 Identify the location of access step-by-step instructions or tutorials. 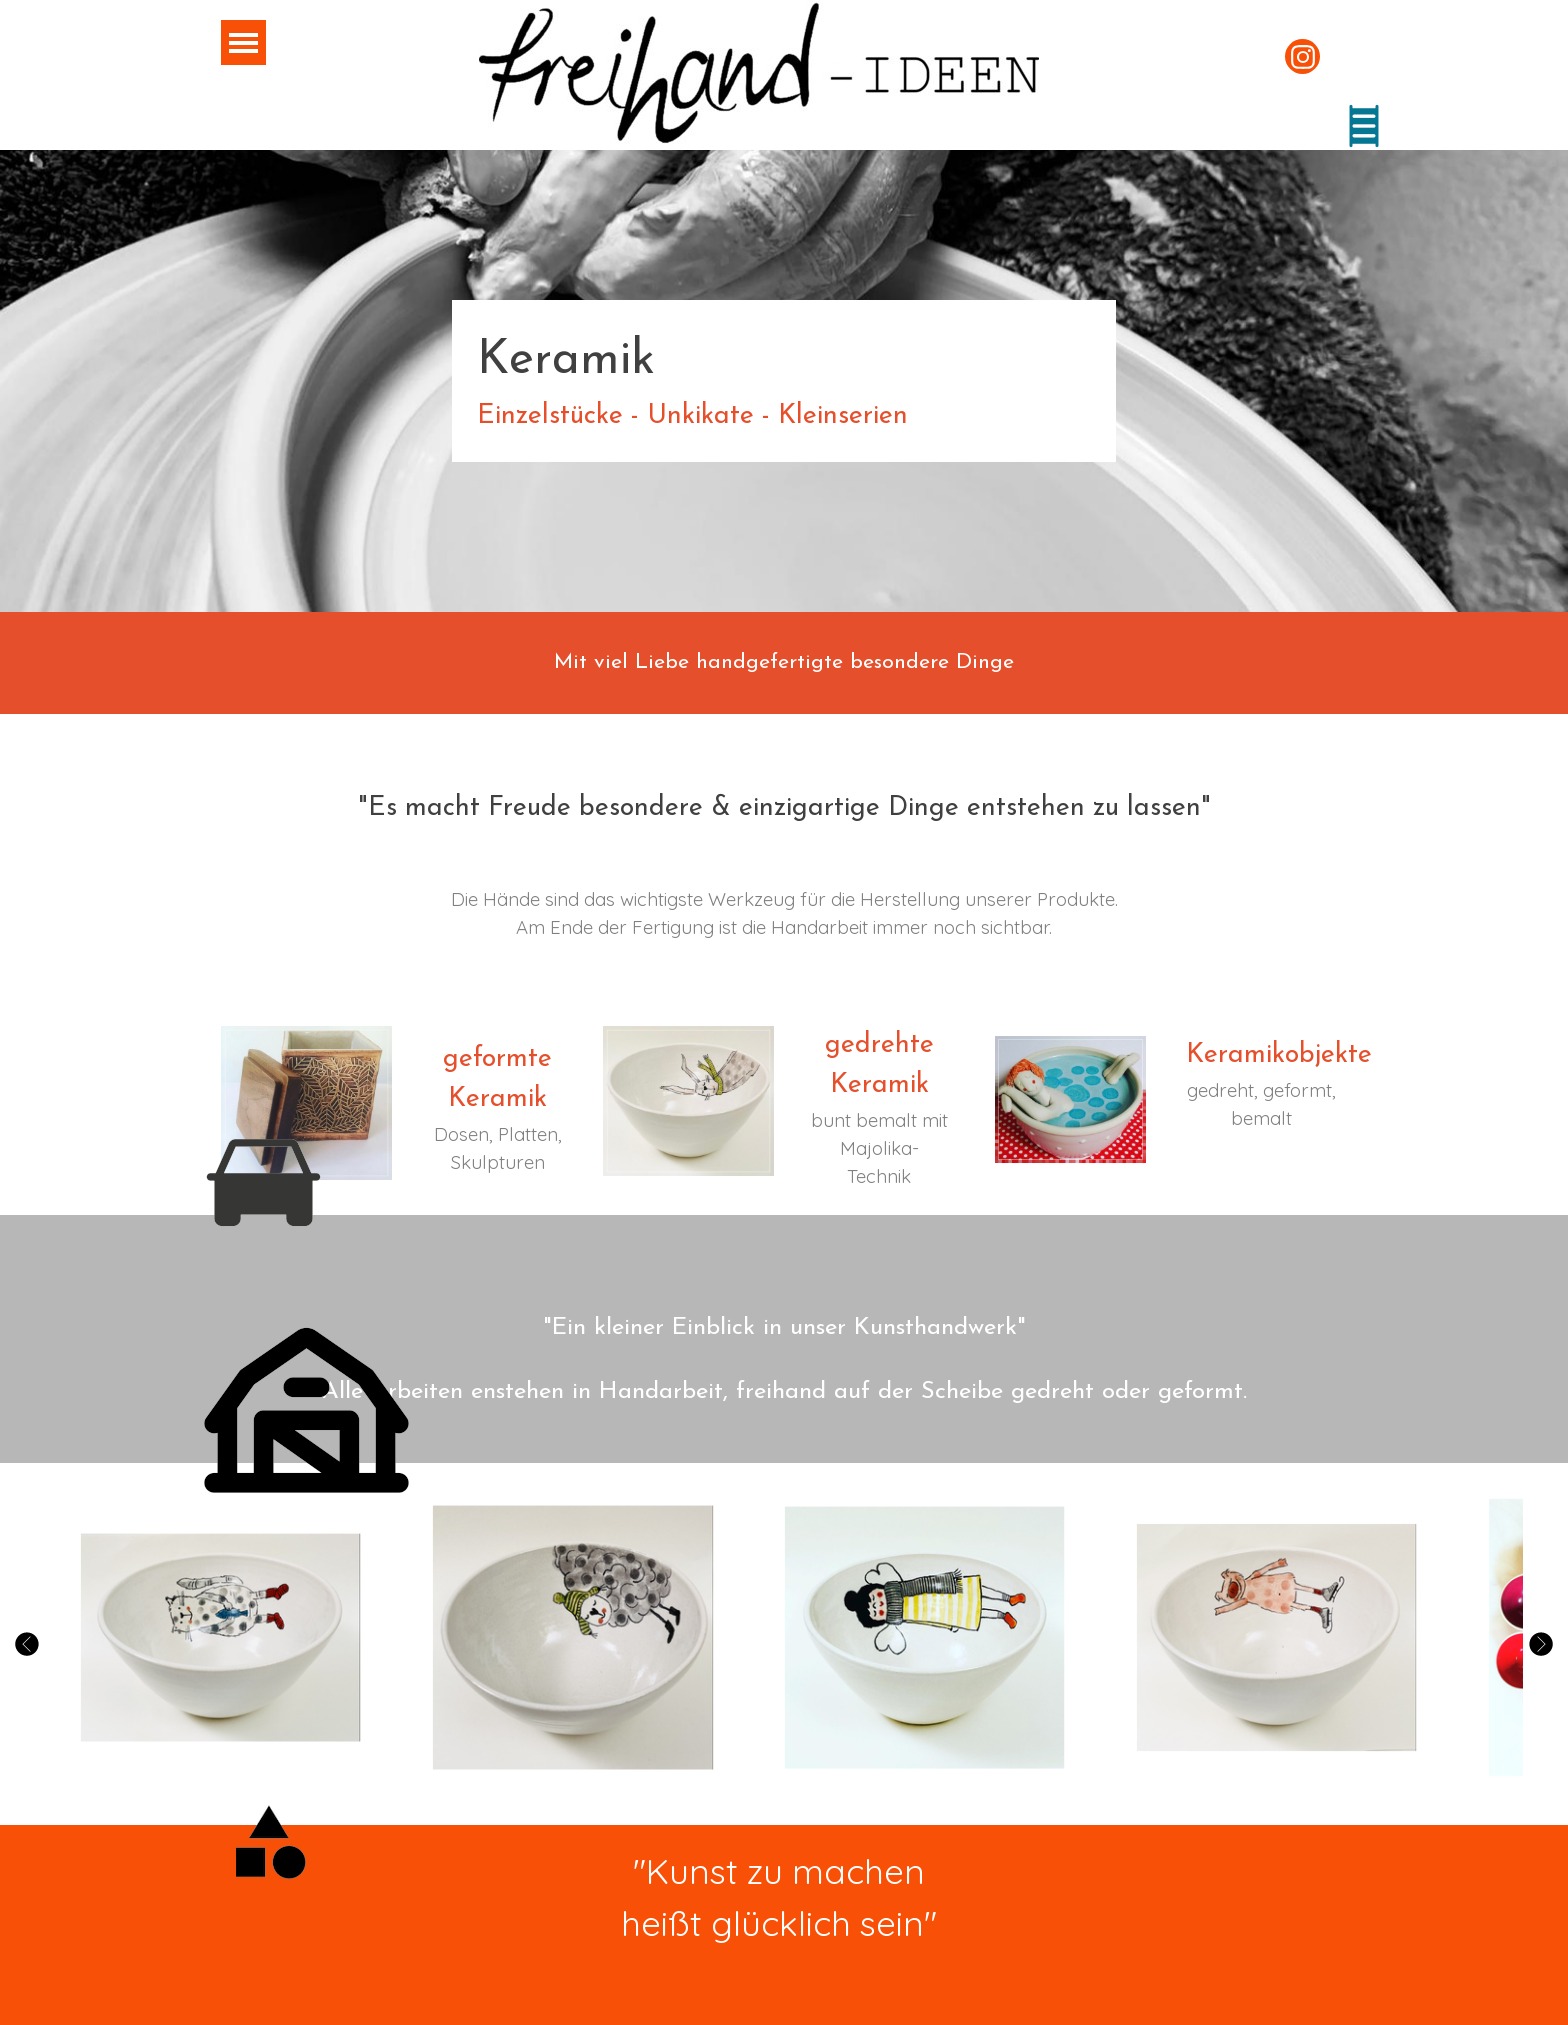
(1364, 126).